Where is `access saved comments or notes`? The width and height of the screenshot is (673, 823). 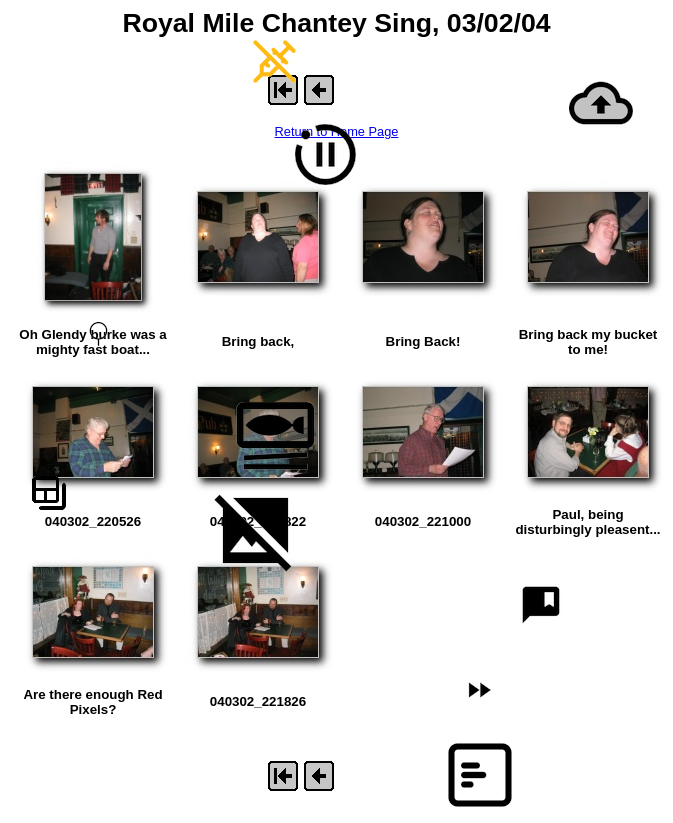
access saved comments or notes is located at coordinates (541, 605).